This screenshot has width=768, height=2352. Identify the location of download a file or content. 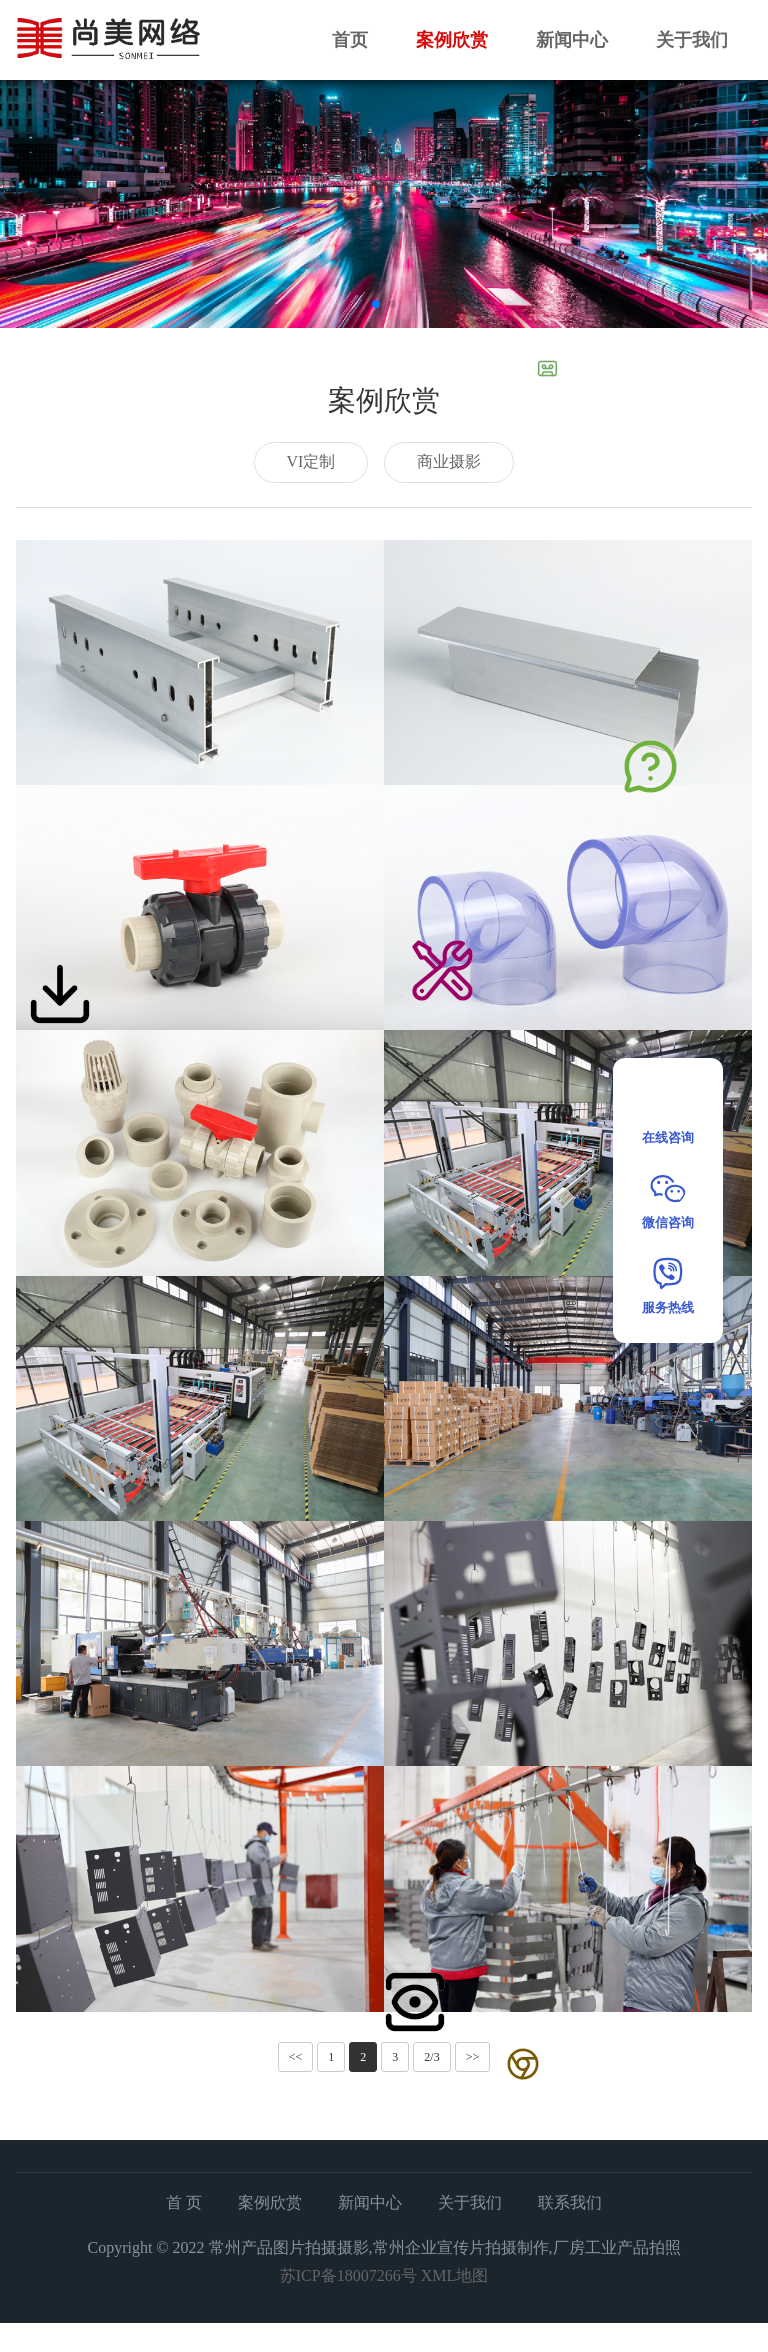
(60, 994).